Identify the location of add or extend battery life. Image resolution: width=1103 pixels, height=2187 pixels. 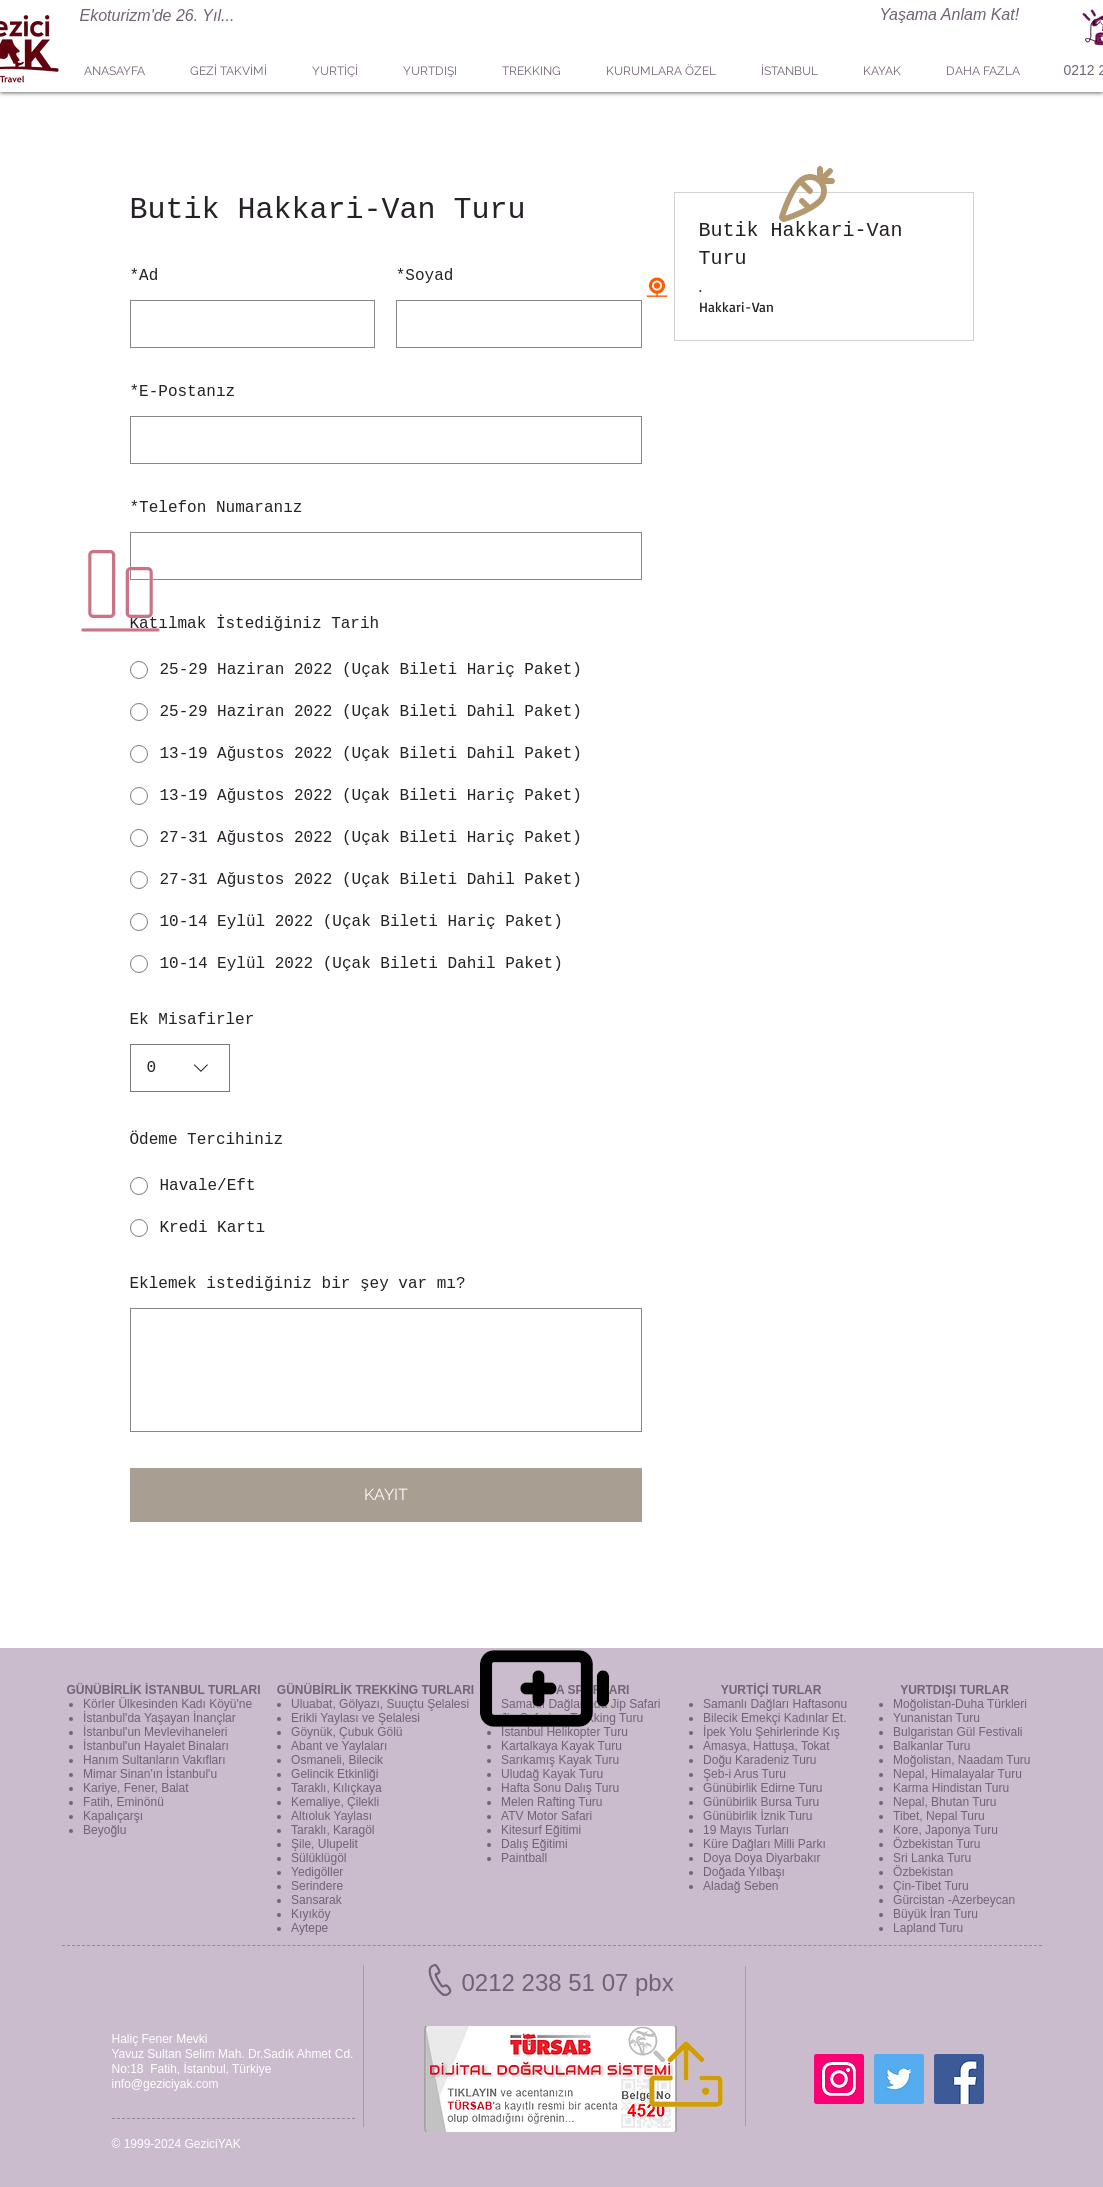
(544, 1688).